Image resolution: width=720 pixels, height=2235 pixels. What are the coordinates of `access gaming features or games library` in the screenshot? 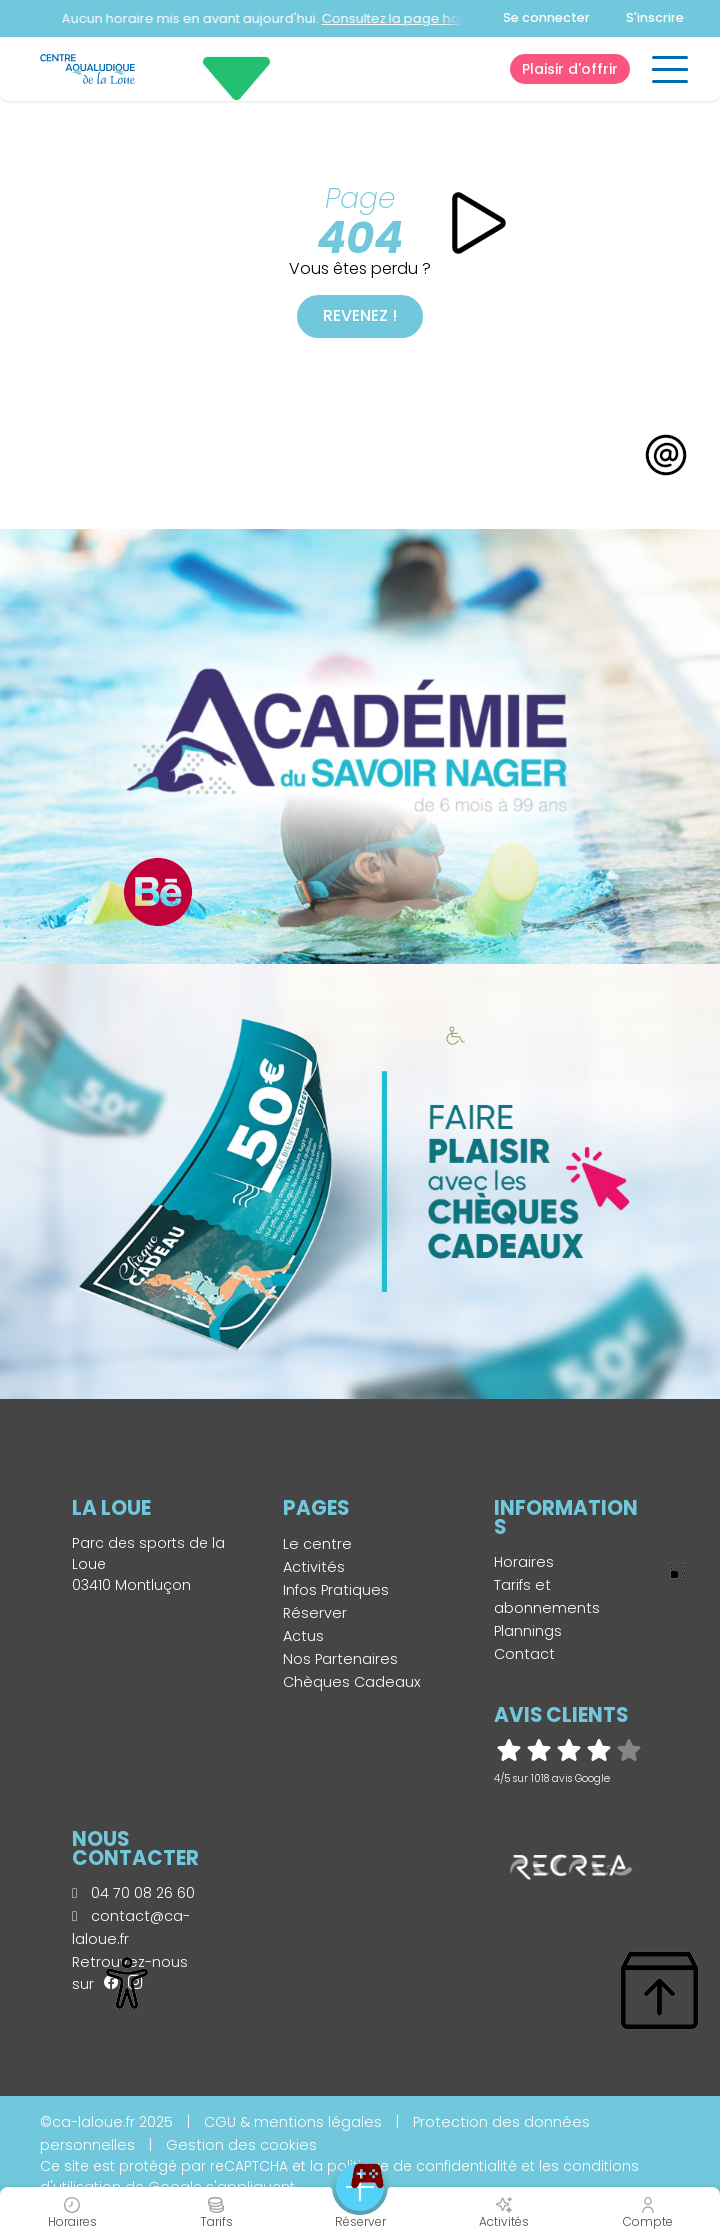 It's located at (368, 2176).